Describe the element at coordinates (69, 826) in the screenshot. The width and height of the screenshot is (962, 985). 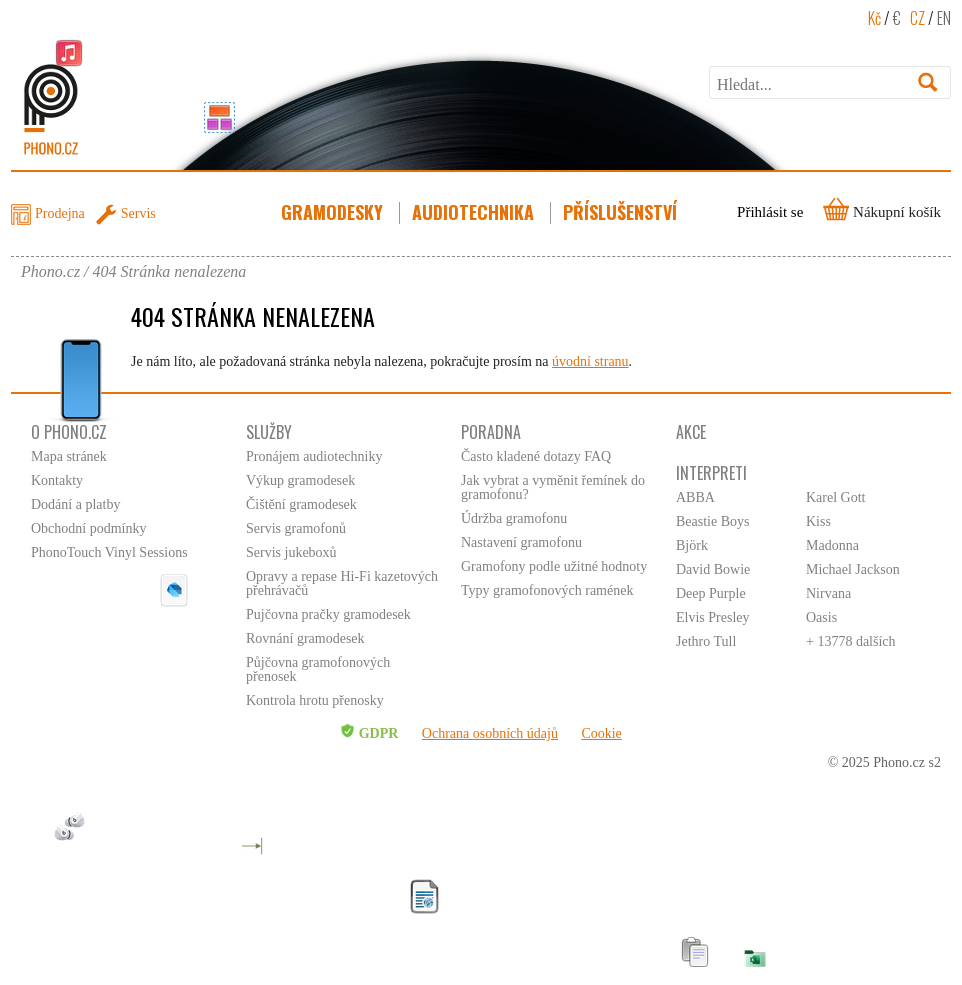
I see `connect beats wireless earbuds via bluetooth` at that location.